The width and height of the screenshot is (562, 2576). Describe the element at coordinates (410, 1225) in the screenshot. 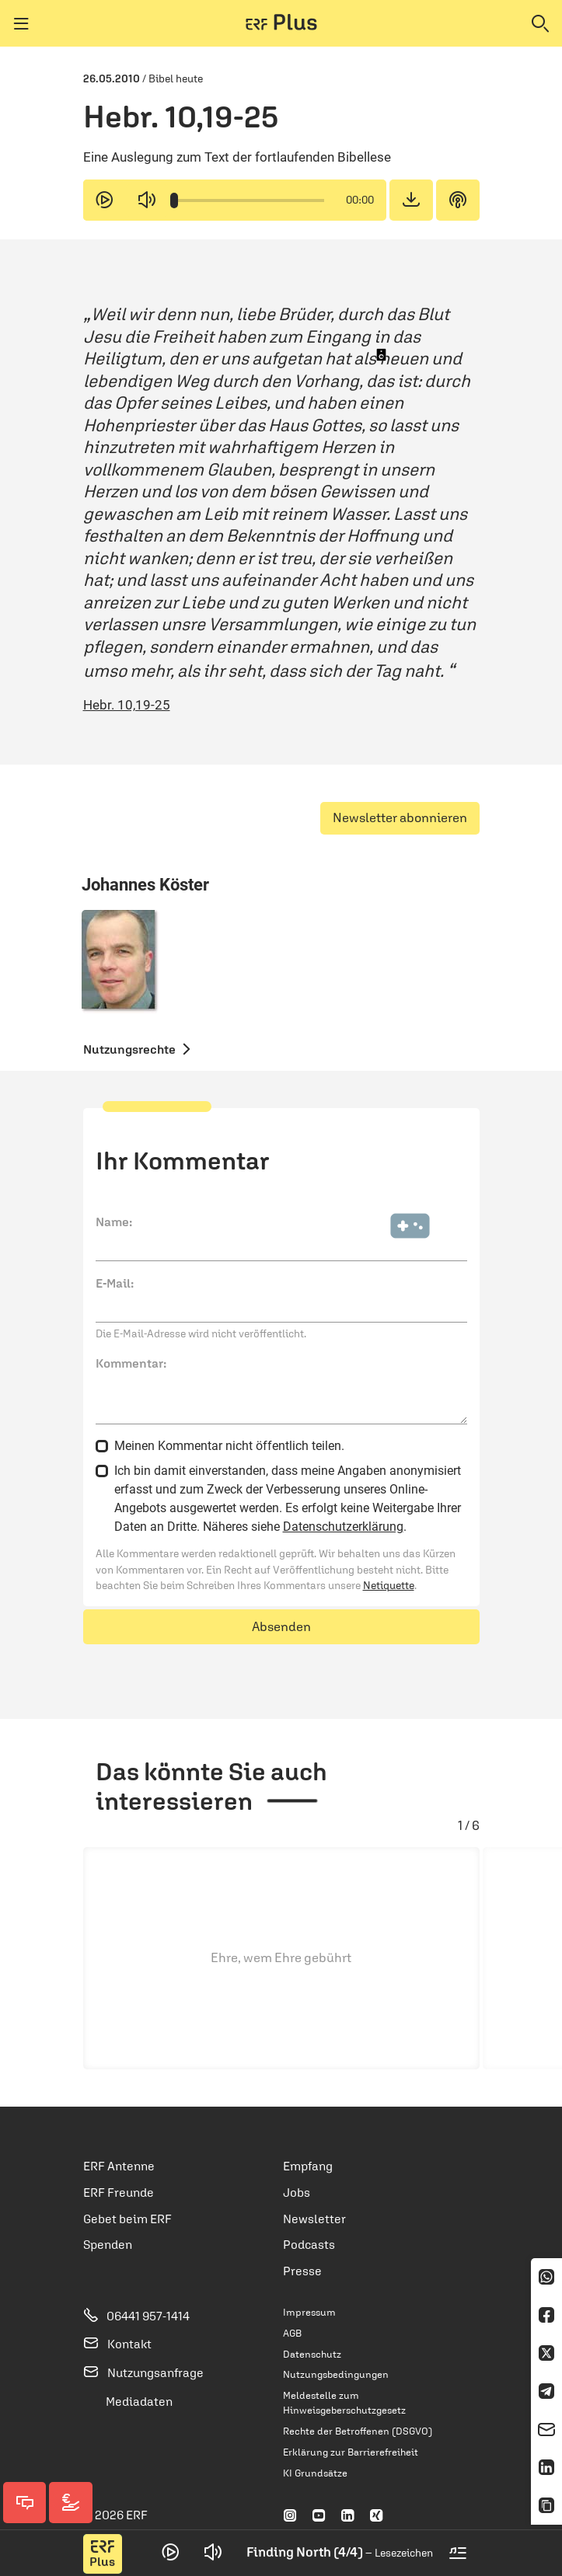

I see `access gaming features or settings` at that location.